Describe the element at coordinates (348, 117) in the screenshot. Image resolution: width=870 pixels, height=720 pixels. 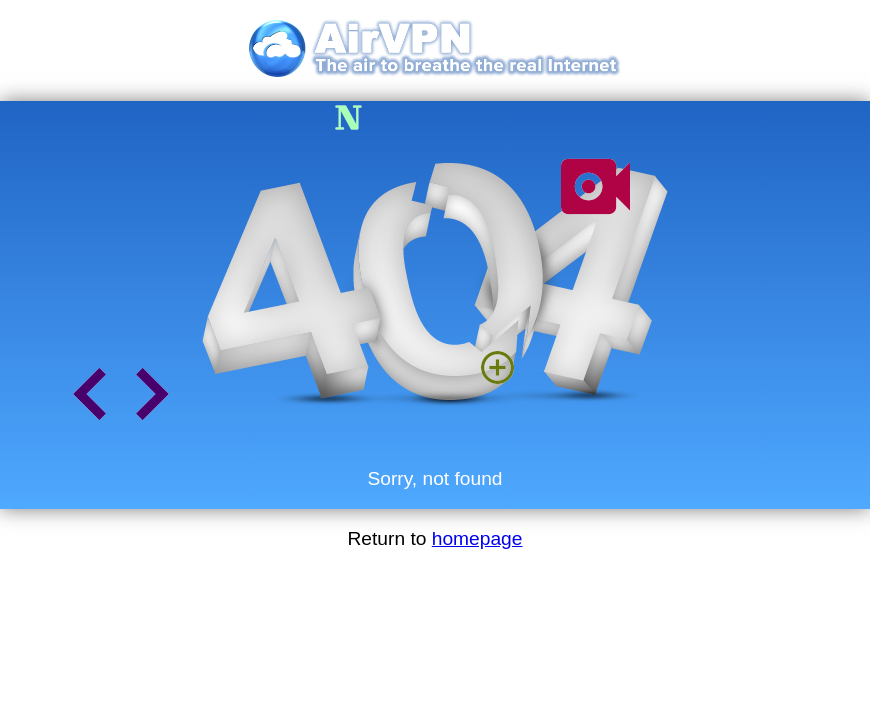
I see `open notion app` at that location.